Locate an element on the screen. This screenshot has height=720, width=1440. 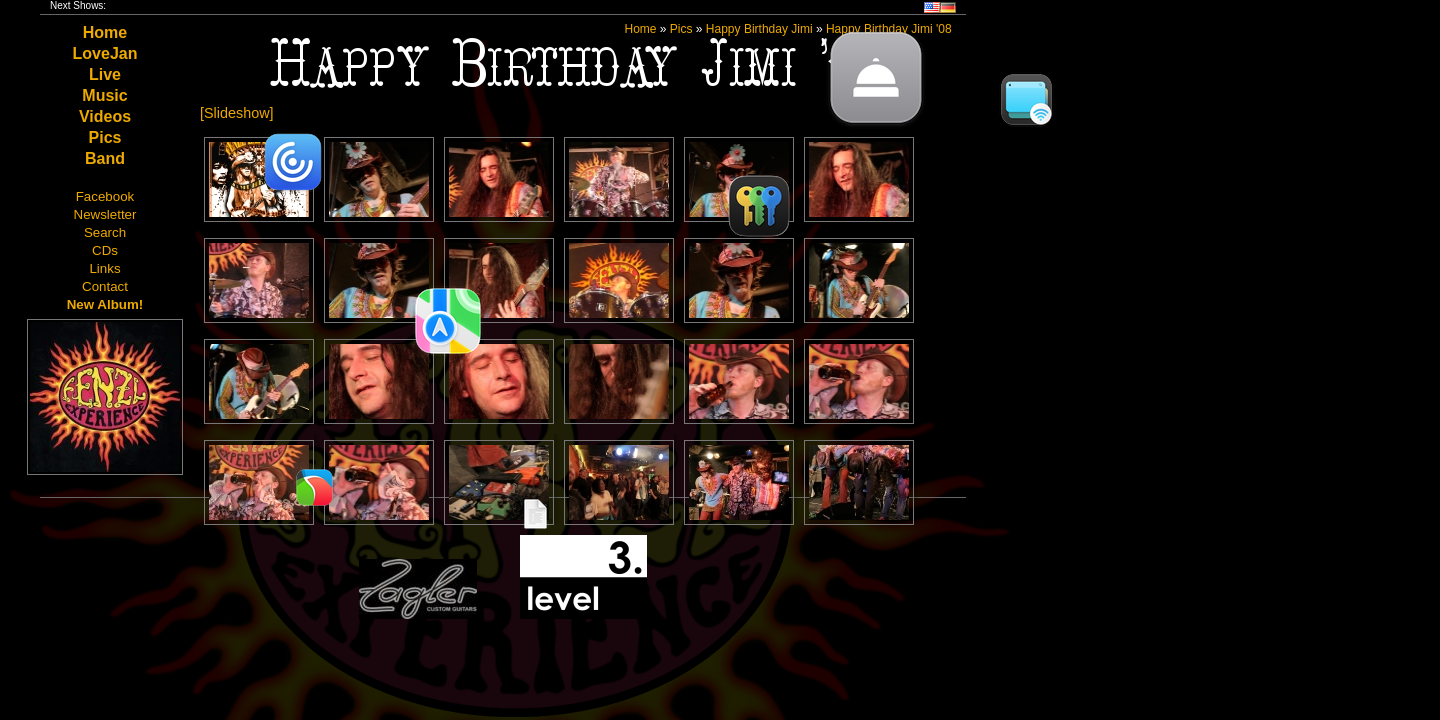
open the passwords app is located at coordinates (759, 206).